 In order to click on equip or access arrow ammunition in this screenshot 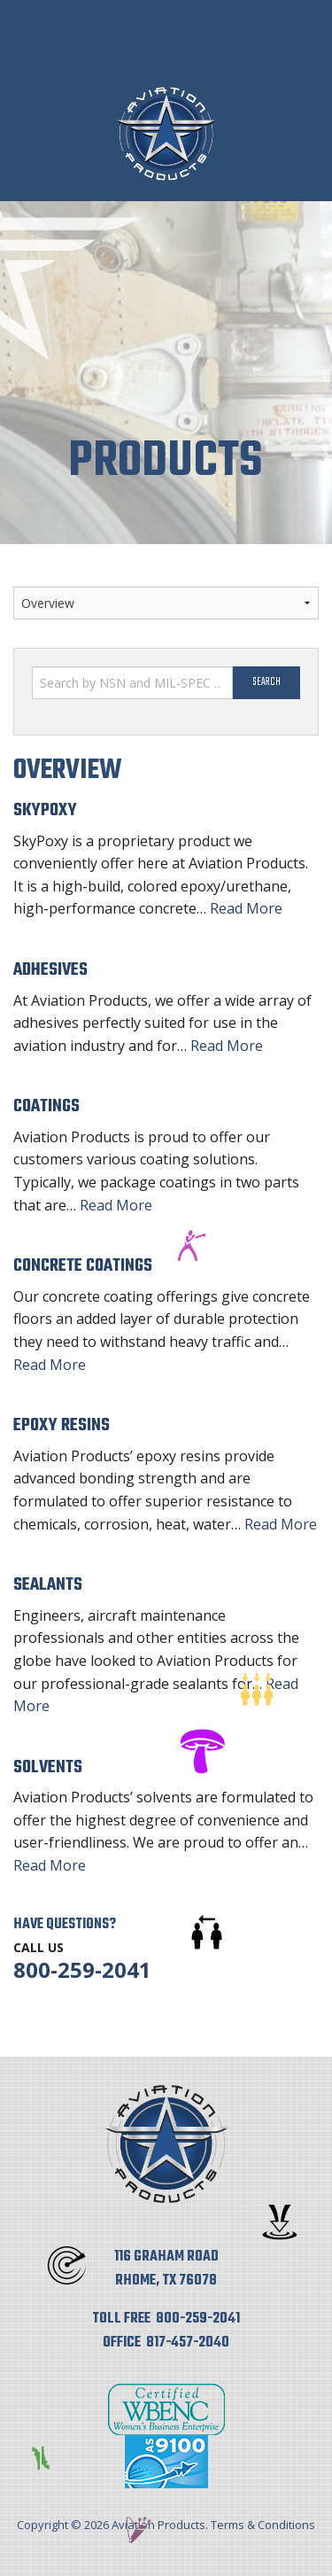, I will do `click(139, 2529)`.